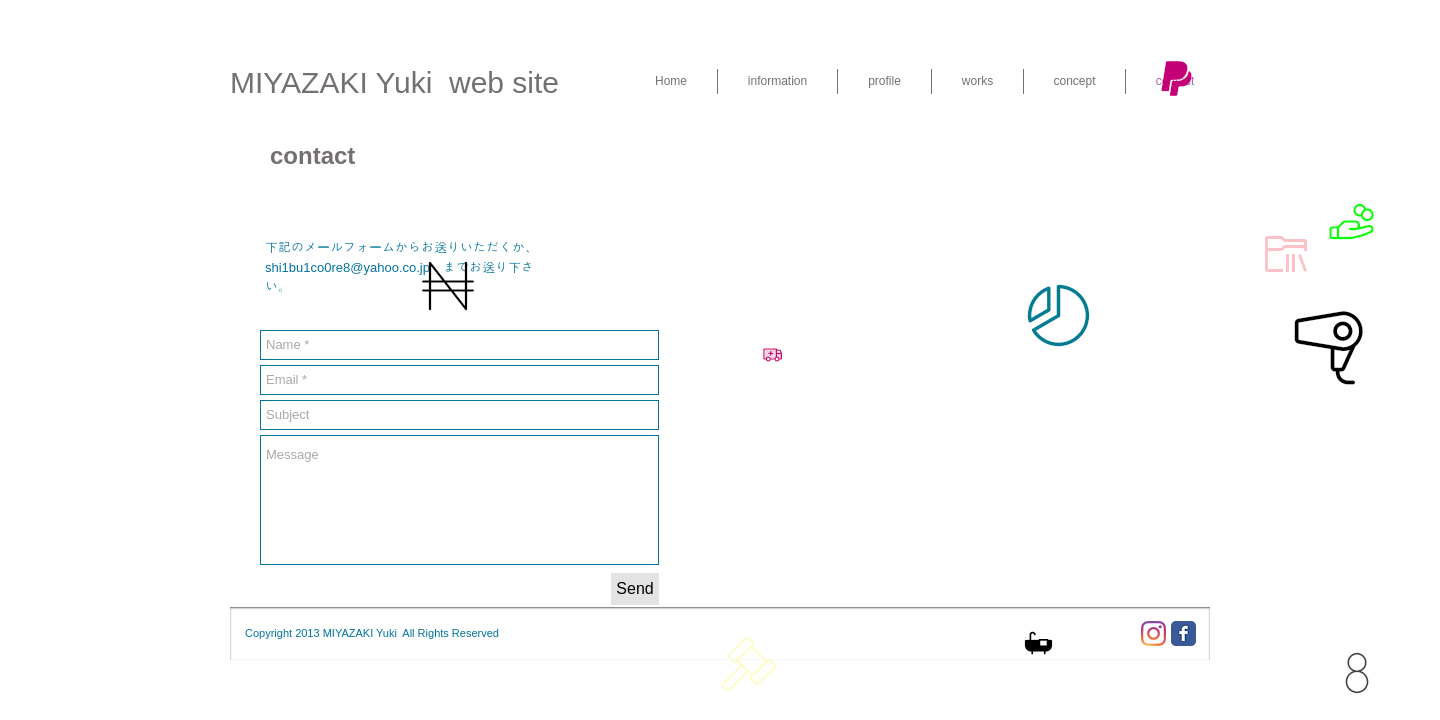  What do you see at coordinates (1286, 254) in the screenshot?
I see `open the library folder` at bounding box center [1286, 254].